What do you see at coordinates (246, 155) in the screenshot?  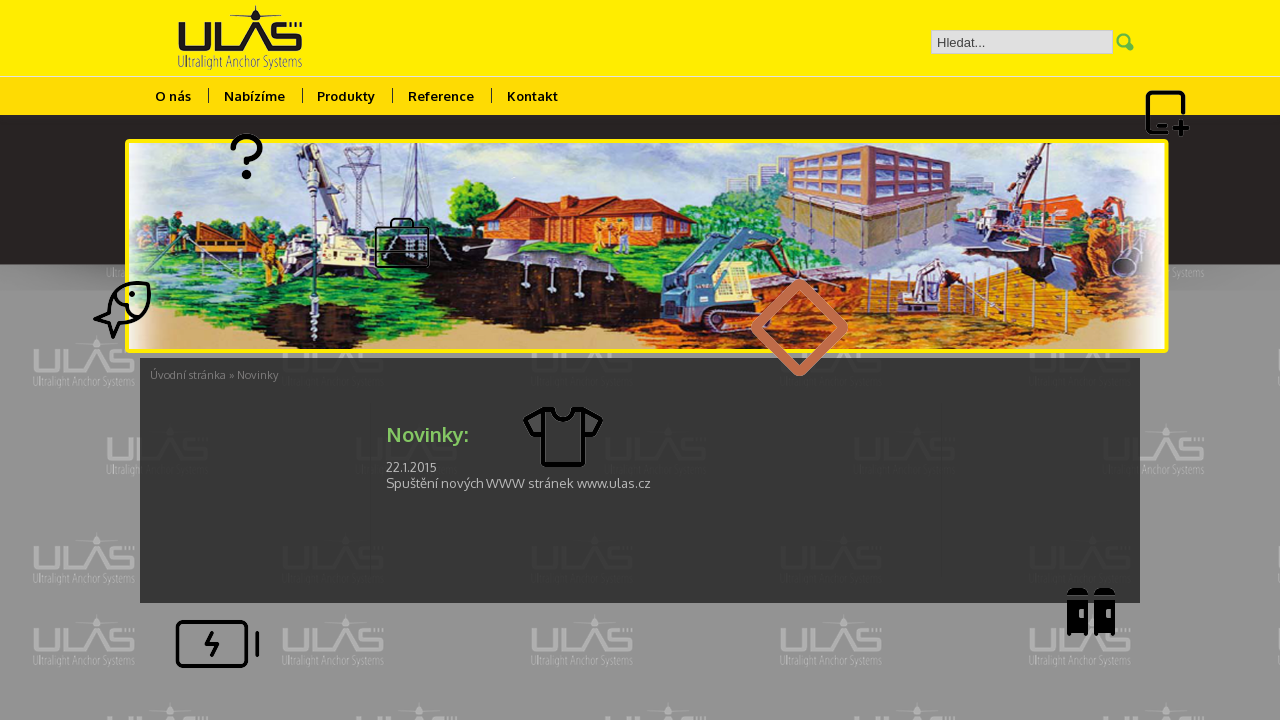 I see `access help or support` at bounding box center [246, 155].